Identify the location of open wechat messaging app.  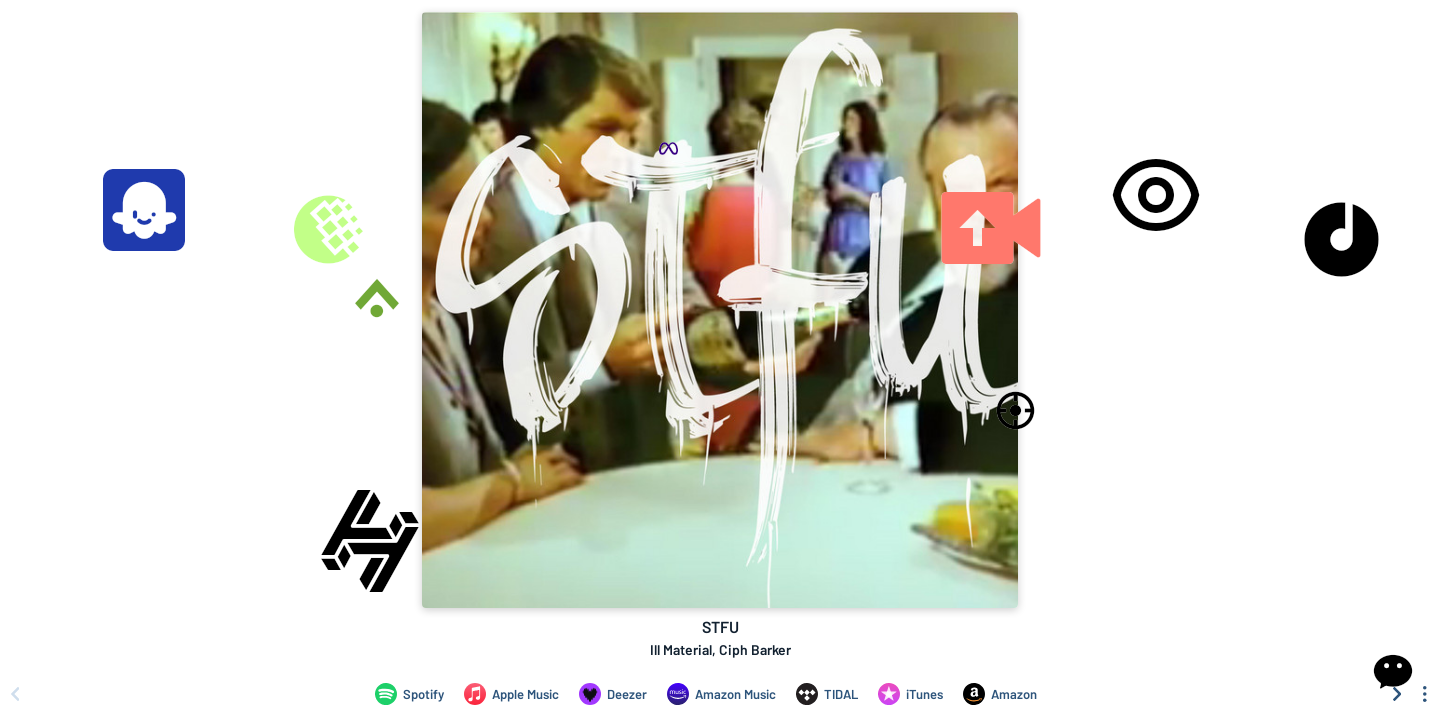
(1393, 671).